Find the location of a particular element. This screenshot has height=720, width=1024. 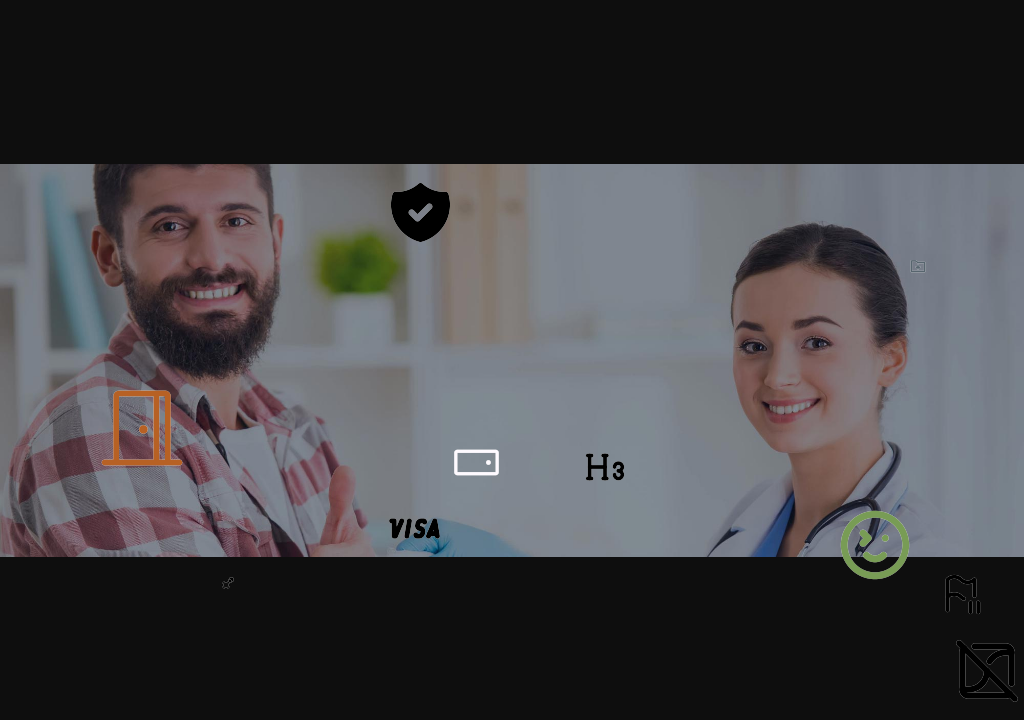

indicates verified or secure status is located at coordinates (420, 212).